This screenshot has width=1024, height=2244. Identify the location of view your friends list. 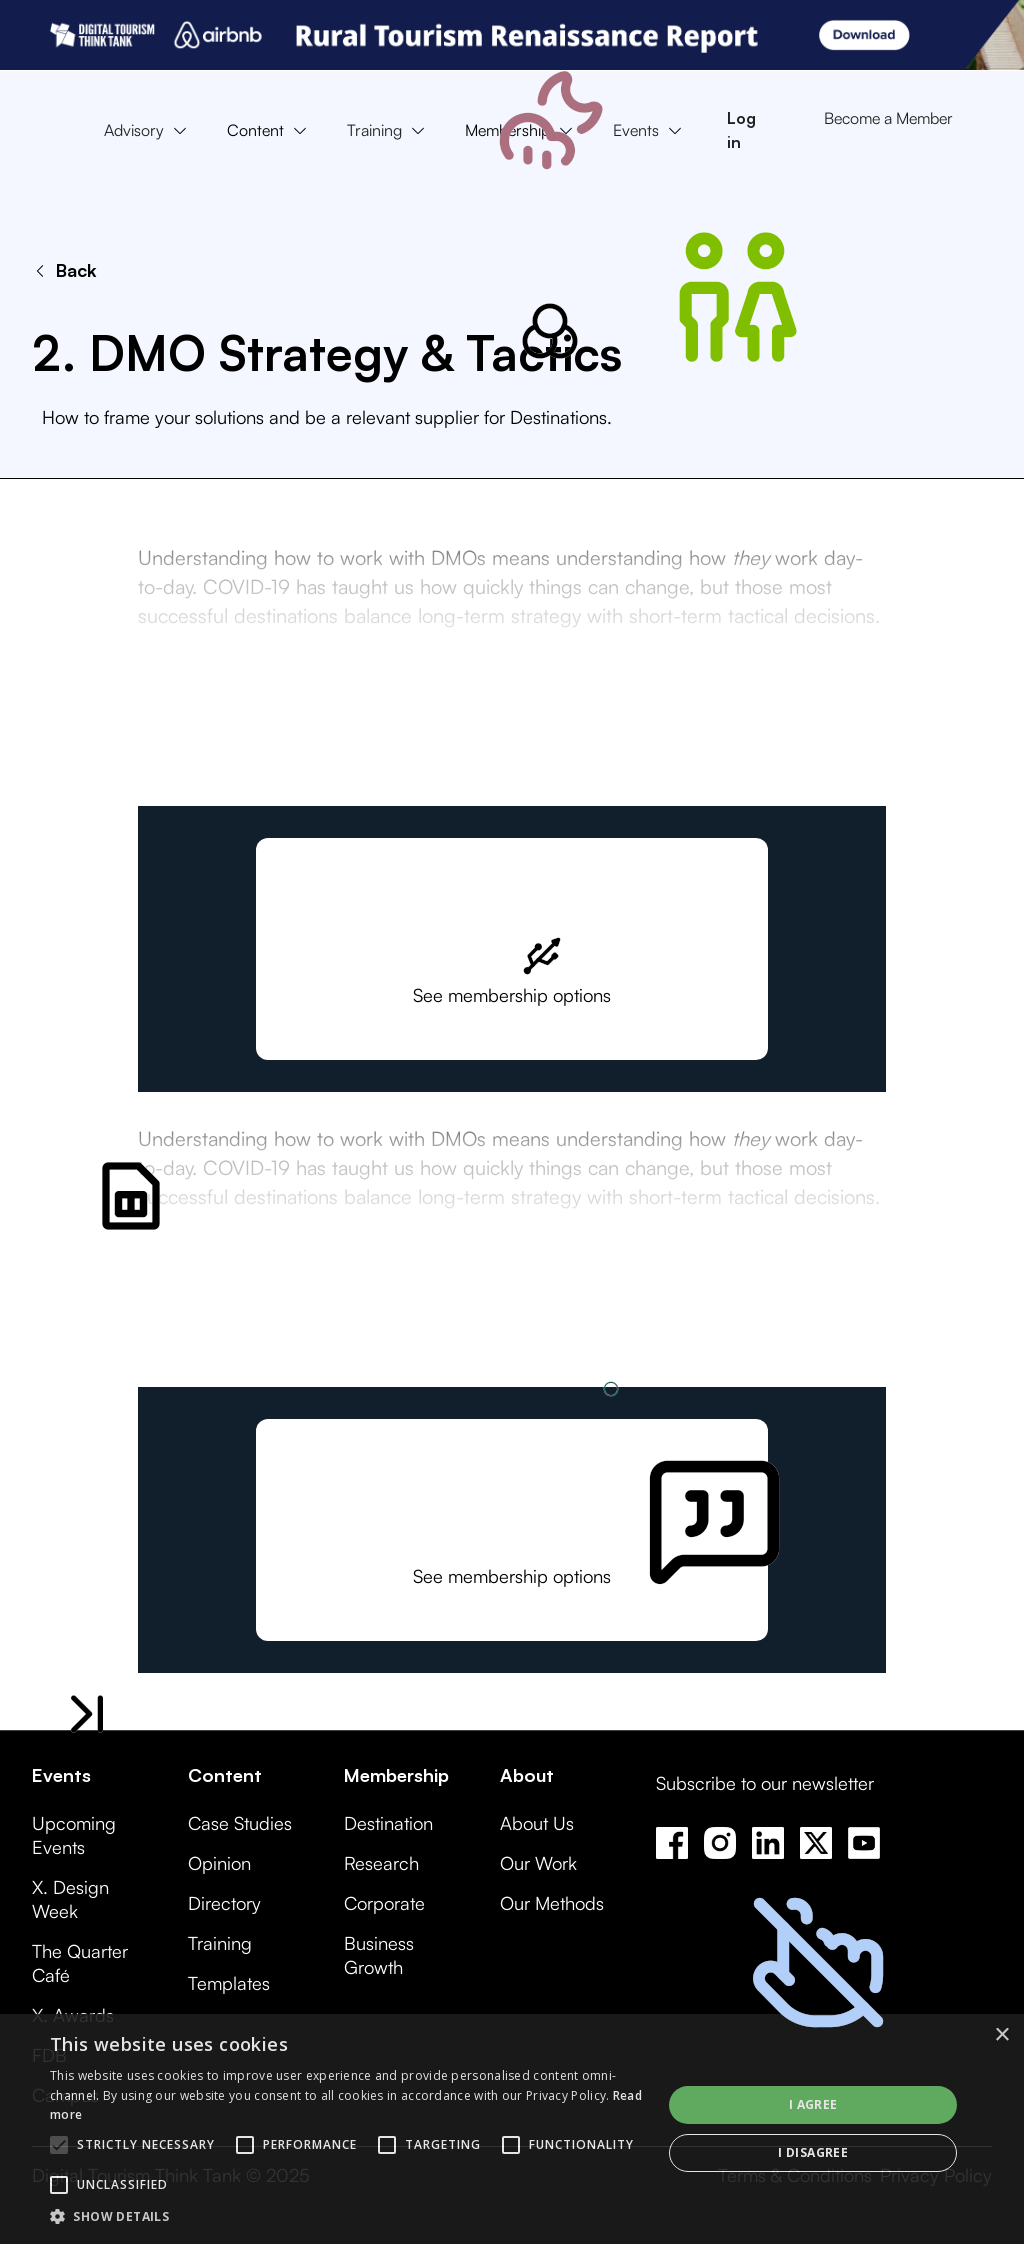
(735, 294).